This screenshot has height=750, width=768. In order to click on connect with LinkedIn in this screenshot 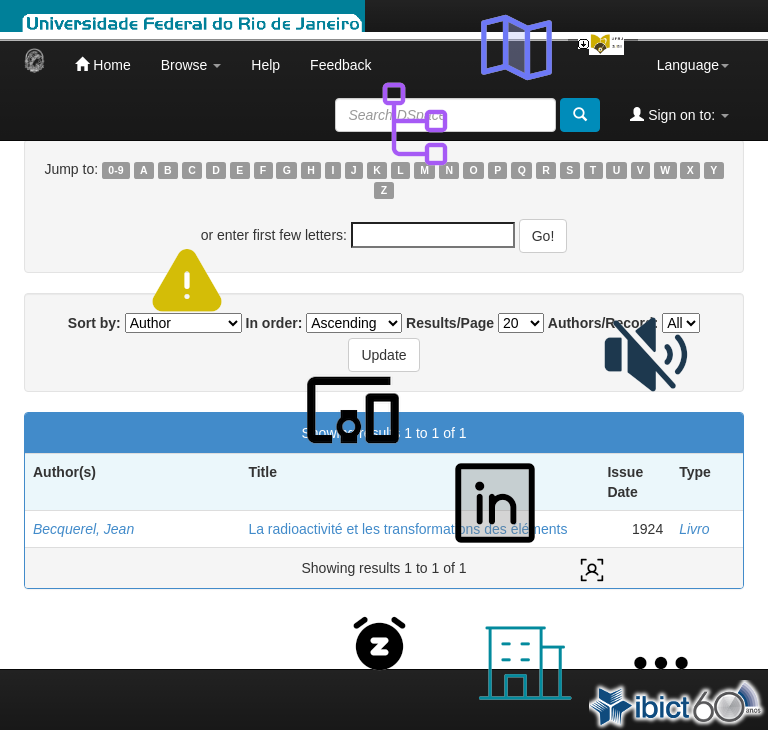, I will do `click(495, 503)`.